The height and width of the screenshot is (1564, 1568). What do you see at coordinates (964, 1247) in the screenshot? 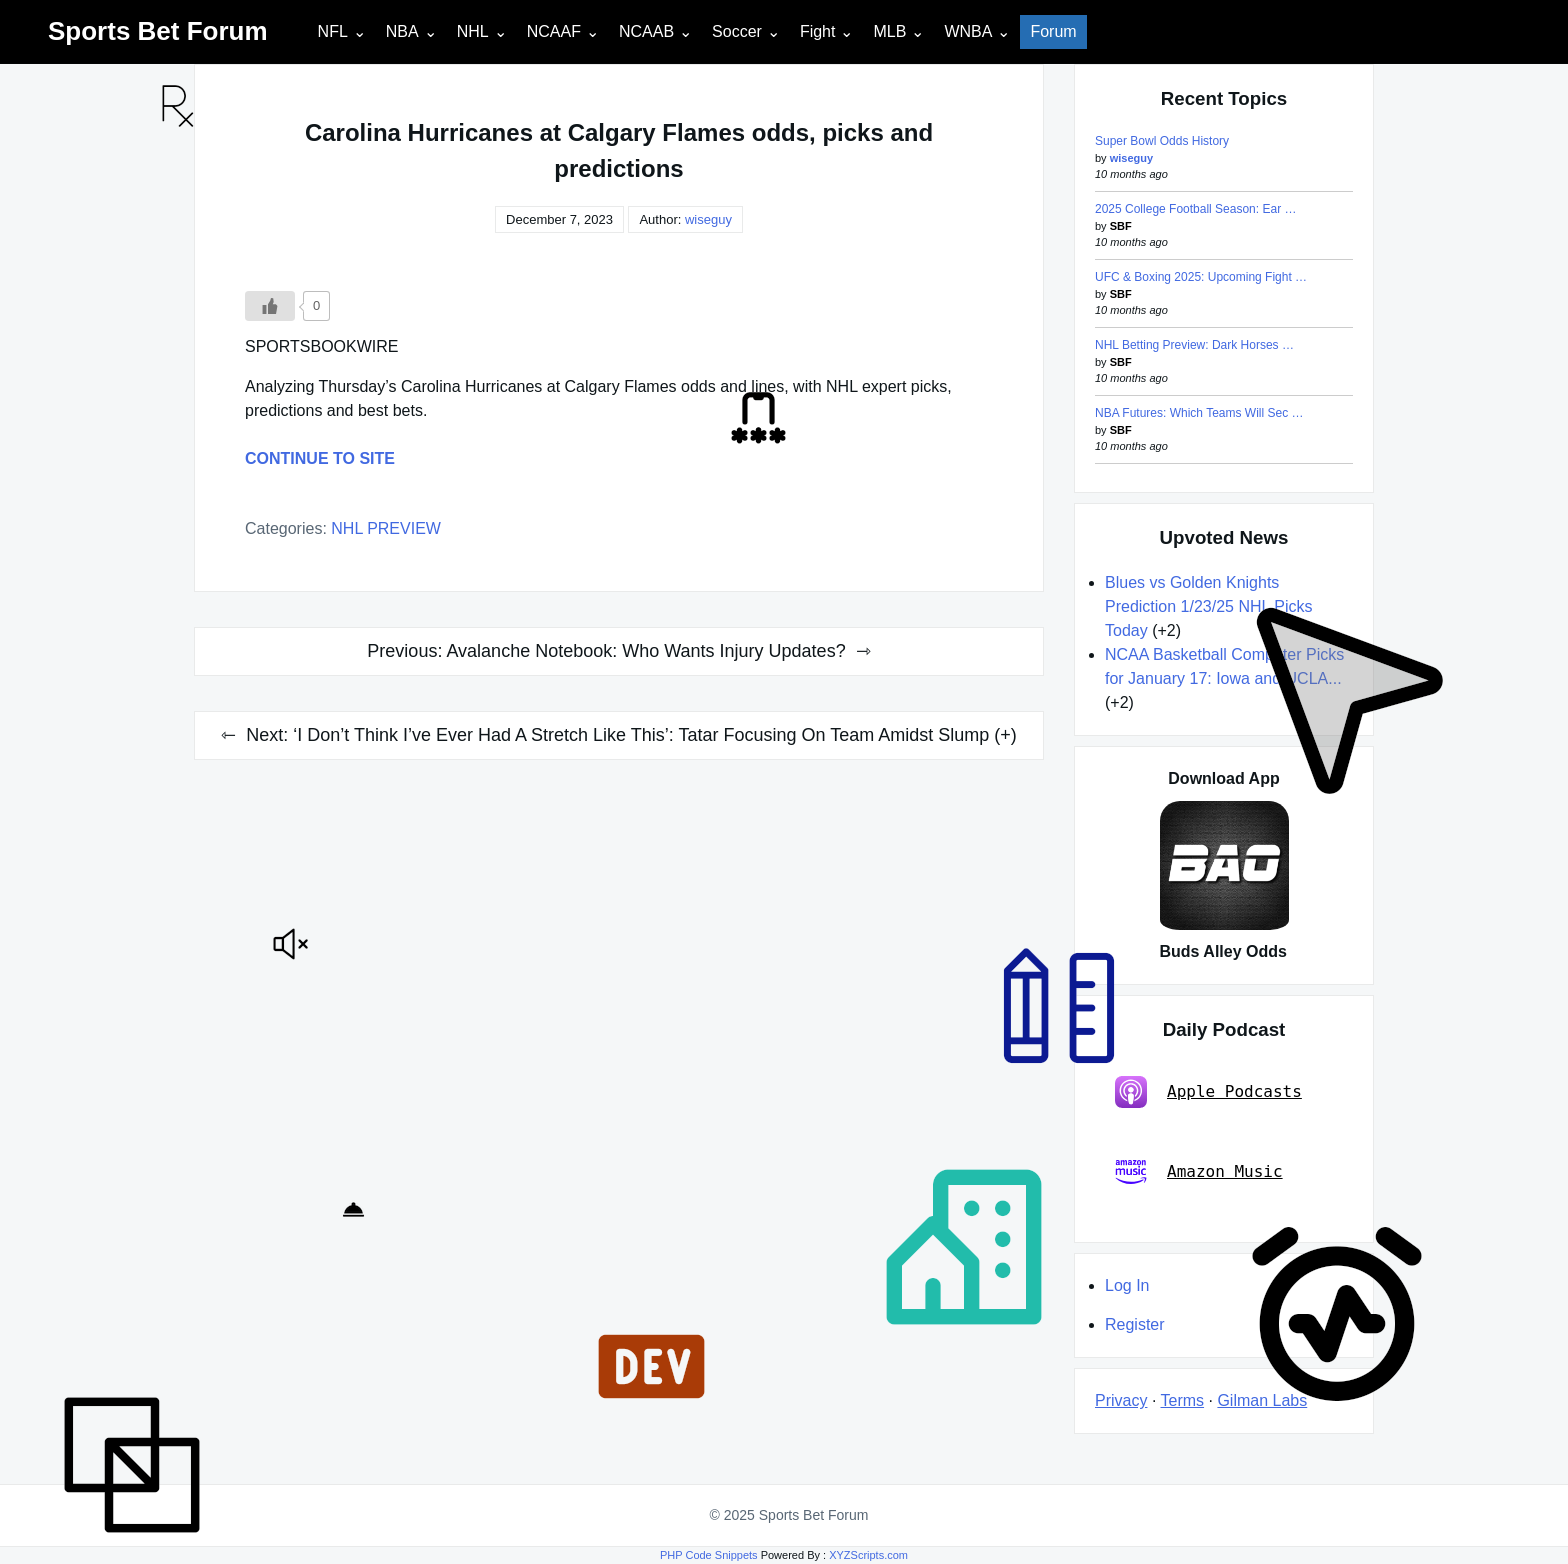
I see `view community or residential buildings` at bounding box center [964, 1247].